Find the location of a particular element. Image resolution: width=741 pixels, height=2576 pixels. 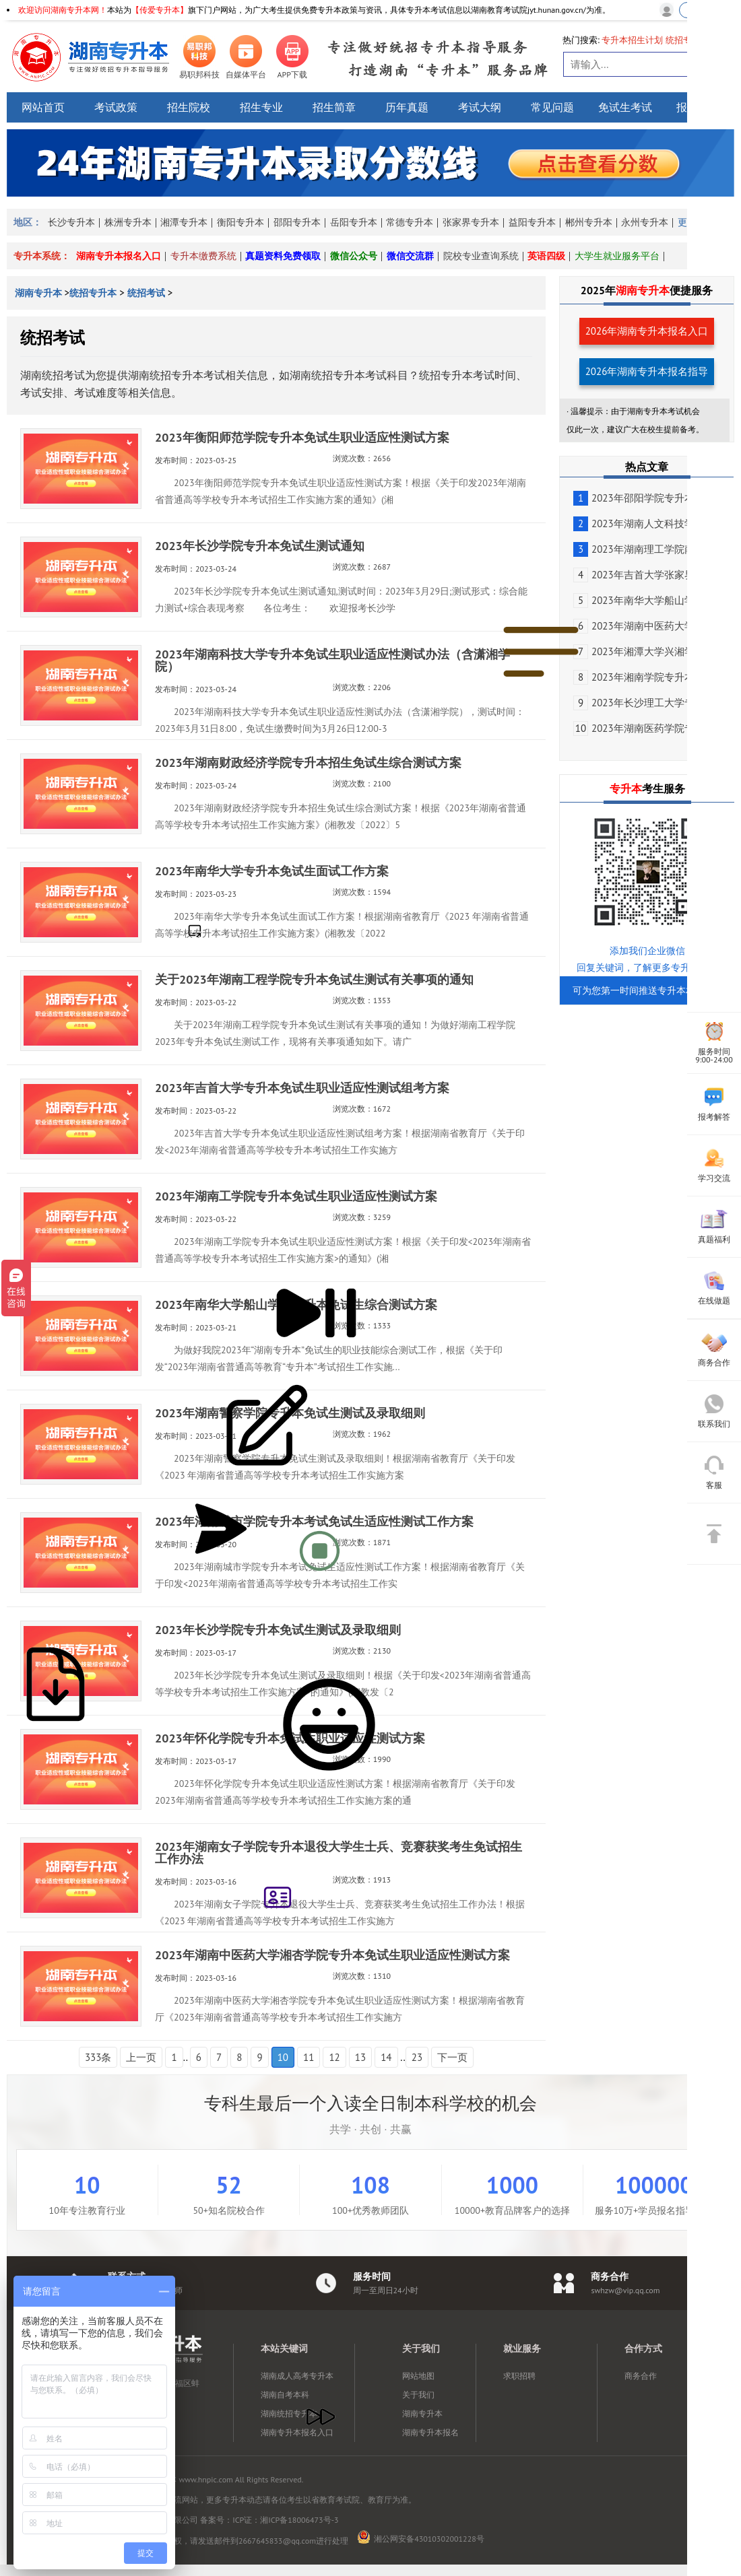

toggle between play and pause for media playback is located at coordinates (316, 1310).